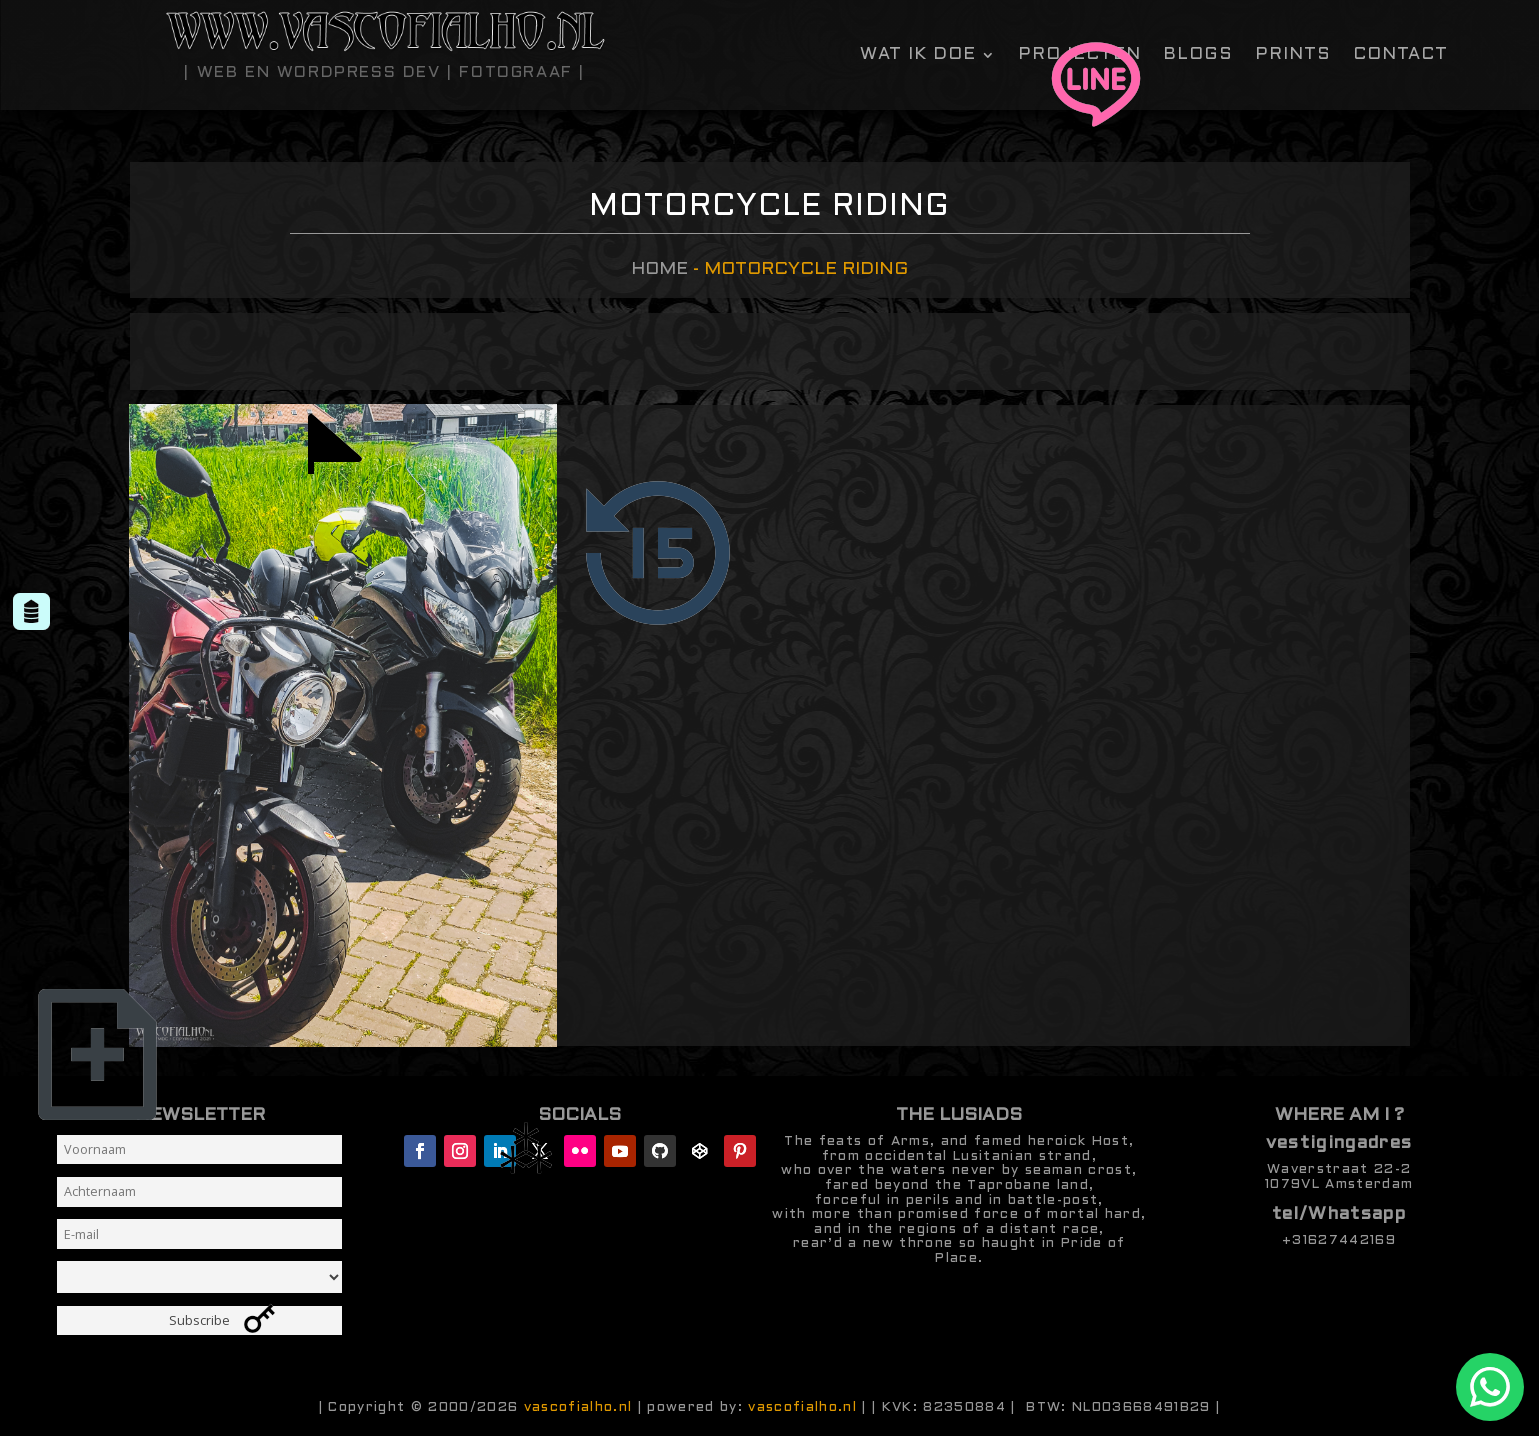 This screenshot has width=1539, height=1436. I want to click on rewind 15 seconds, so click(658, 553).